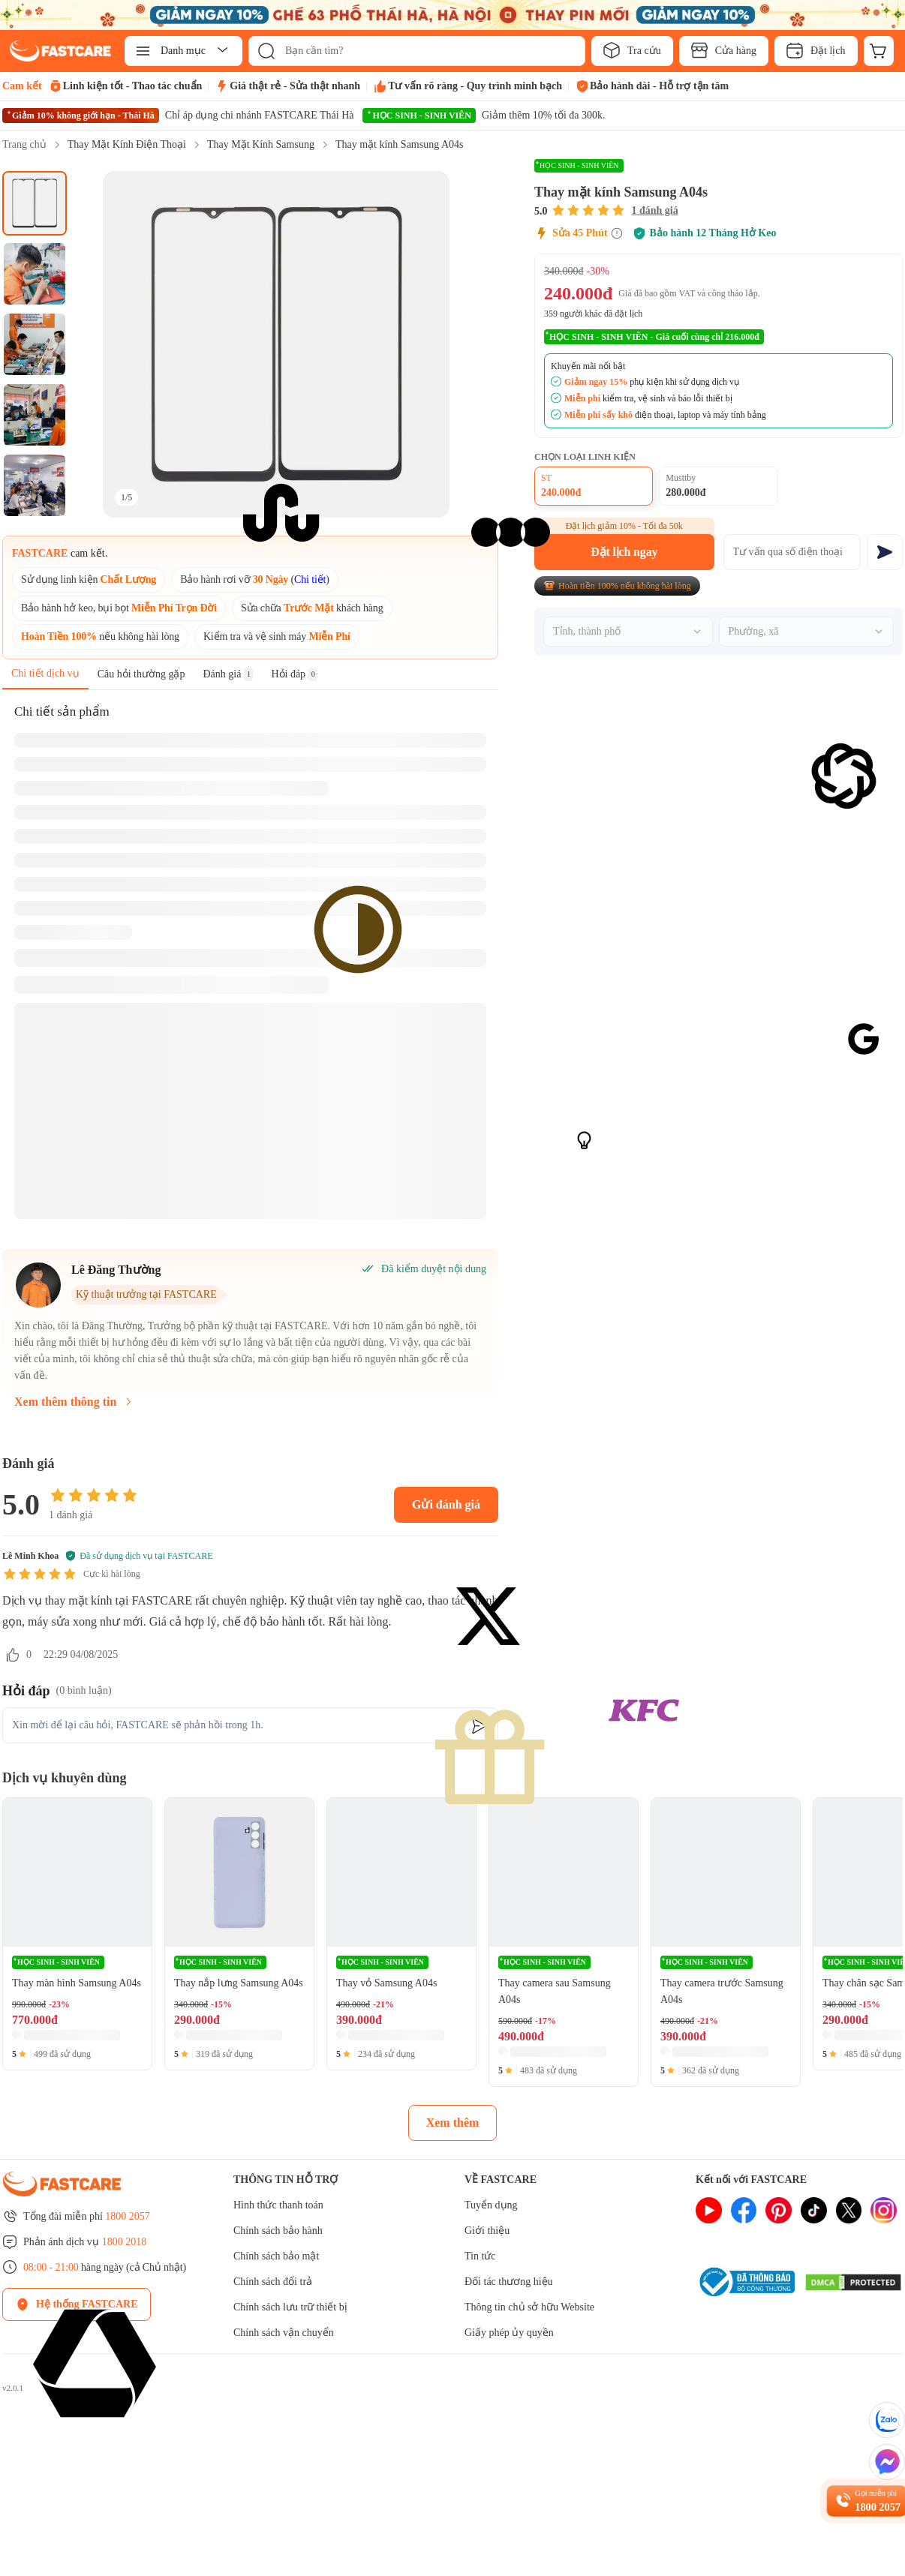 The height and width of the screenshot is (2576, 905). I want to click on sign in with Google, so click(864, 1039).